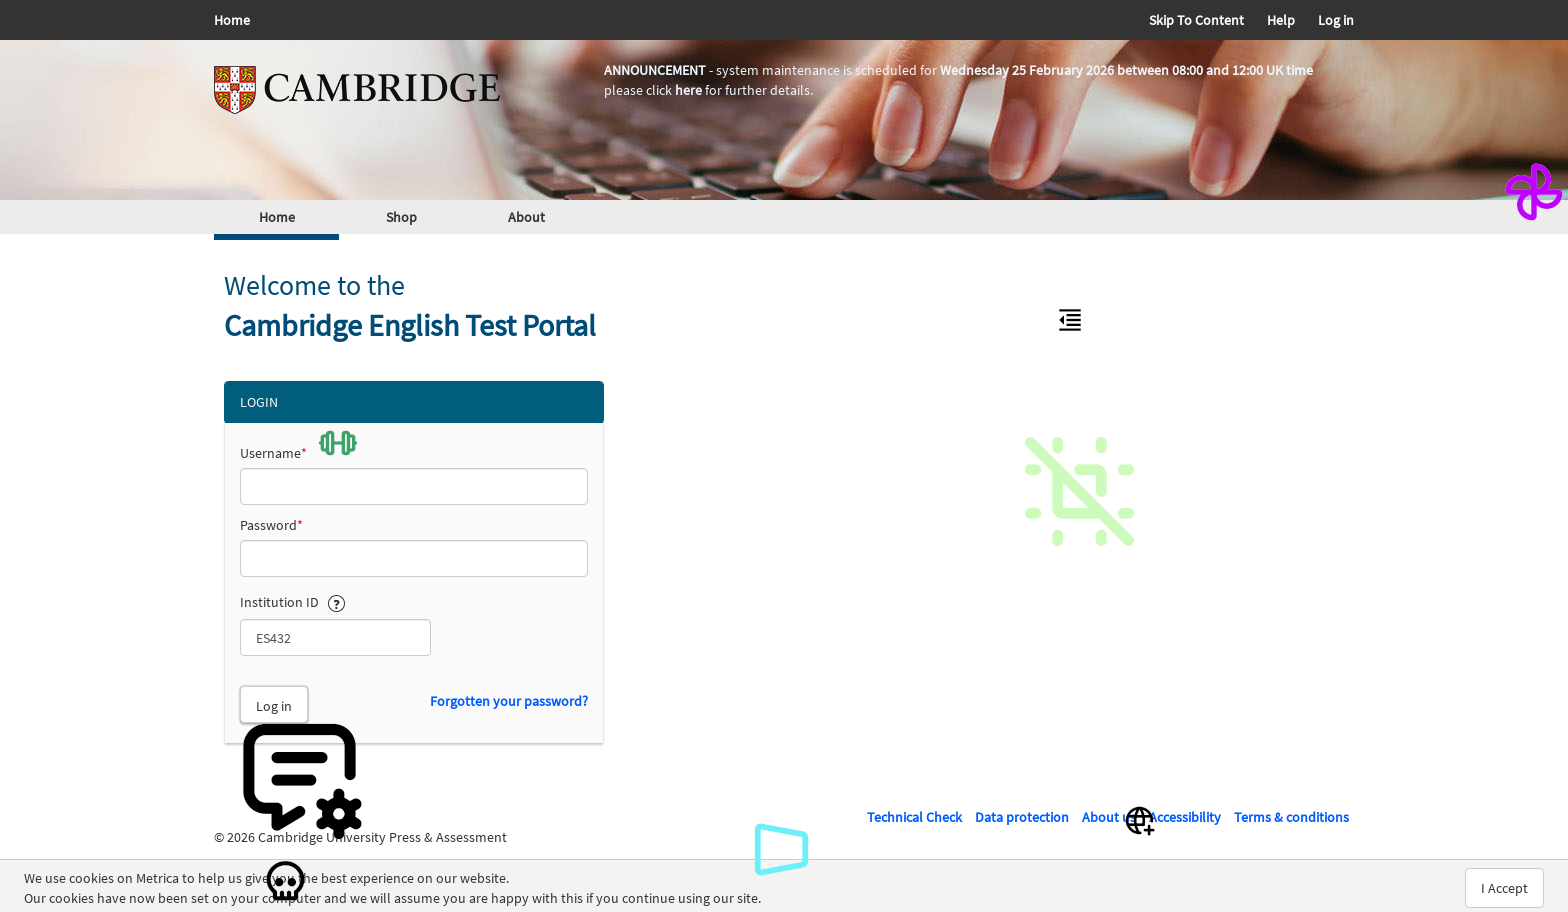 The width and height of the screenshot is (1568, 912). What do you see at coordinates (781, 849) in the screenshot?
I see `skew or shear object horizontally` at bounding box center [781, 849].